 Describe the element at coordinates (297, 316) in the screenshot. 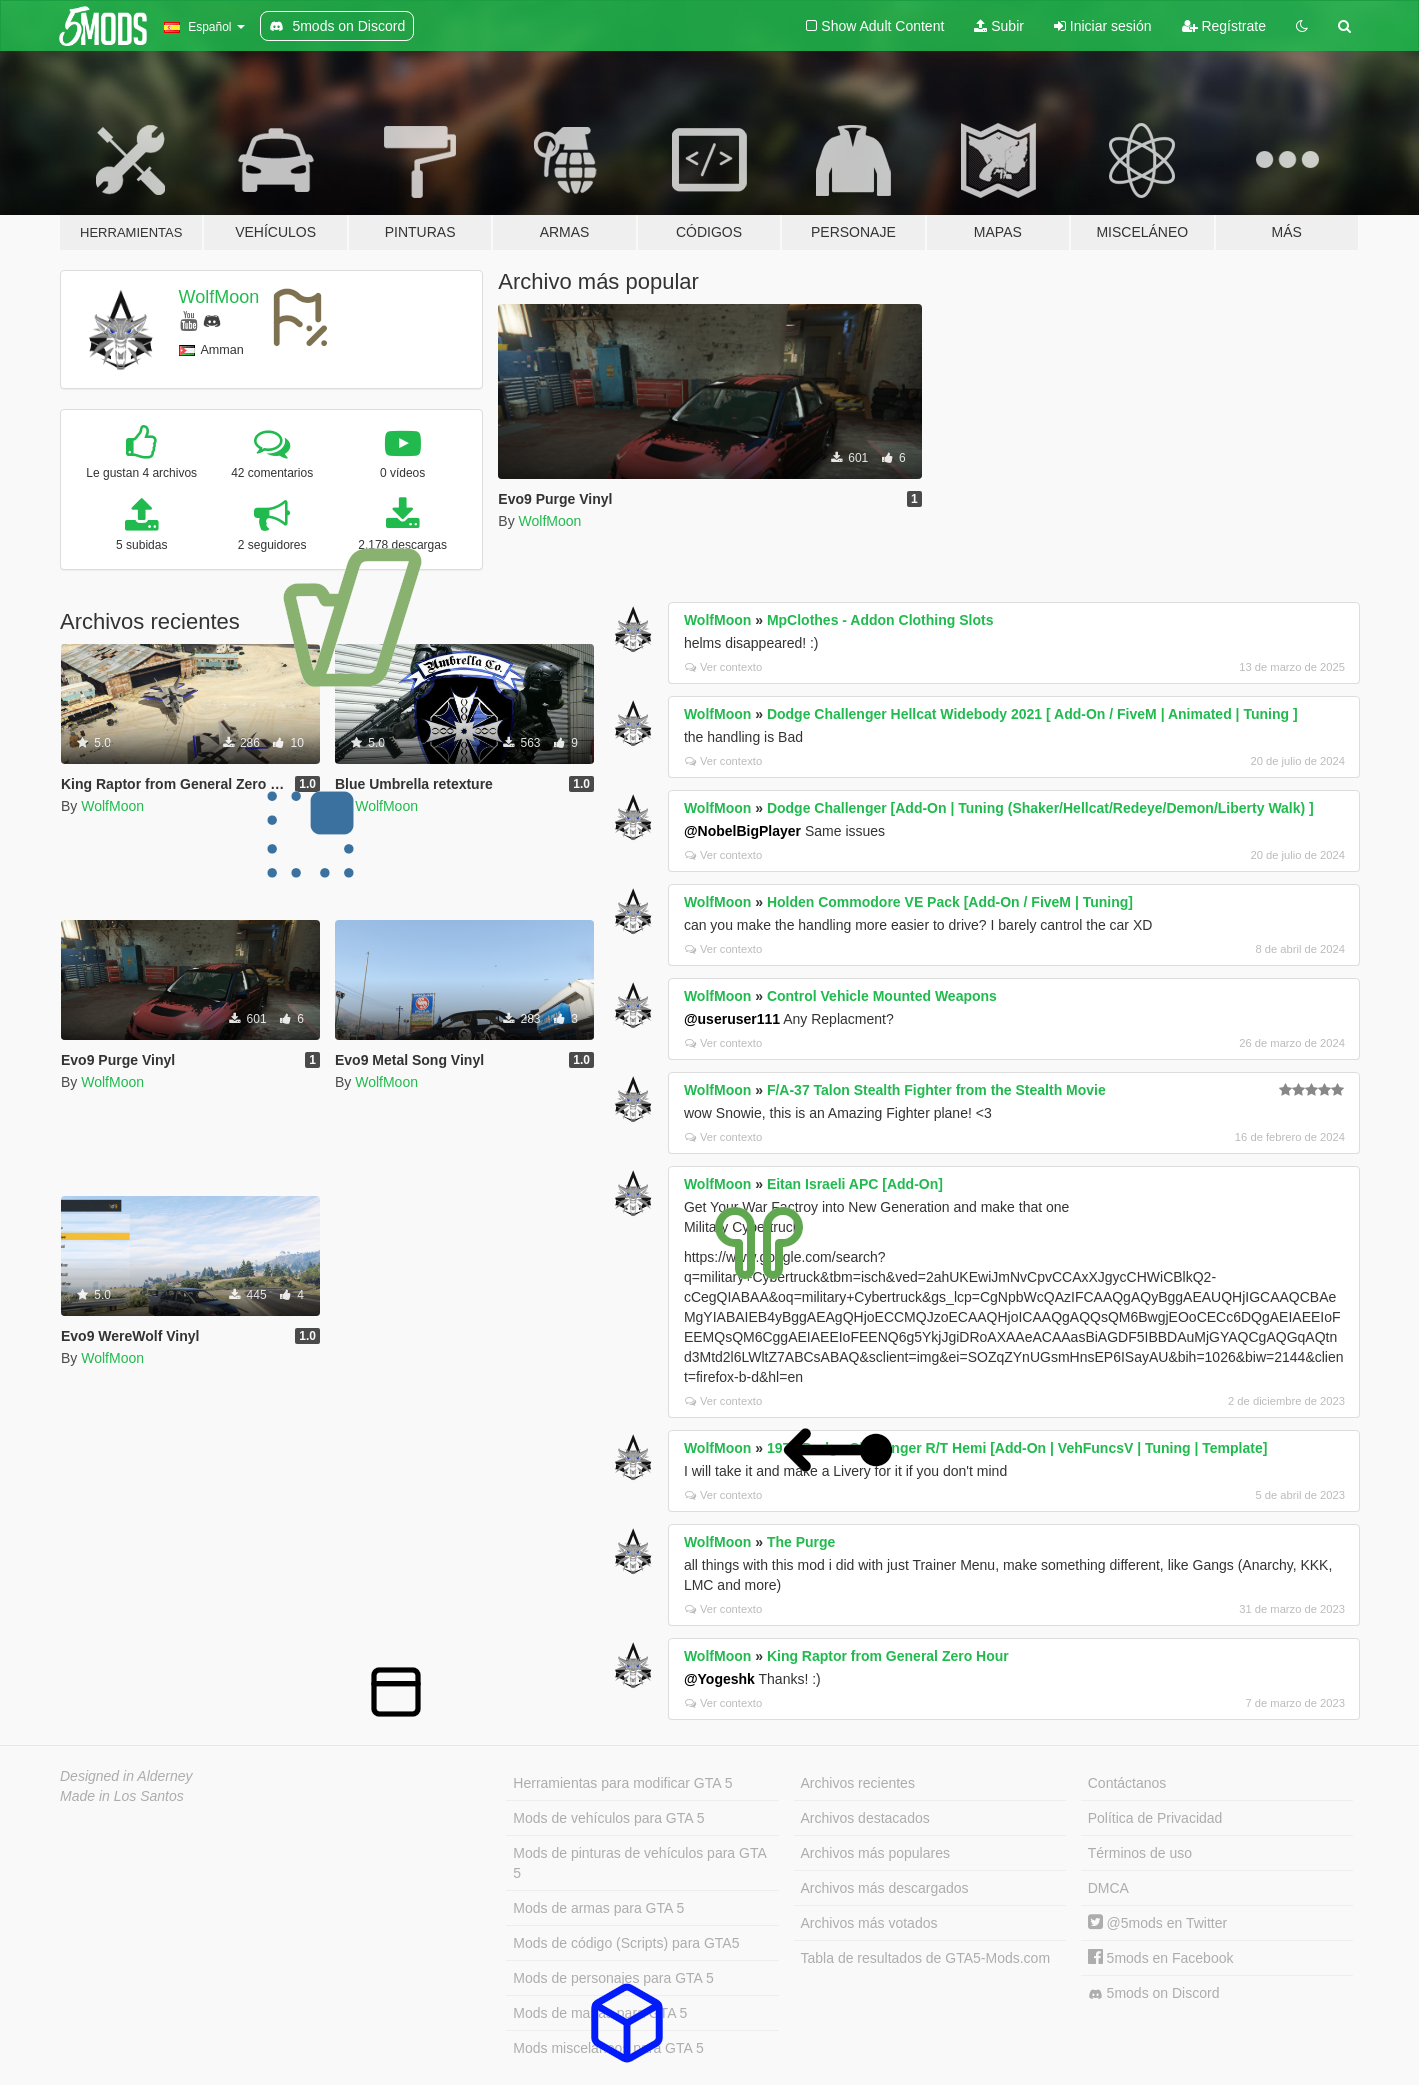

I see `view flagged discounts or promotions` at that location.